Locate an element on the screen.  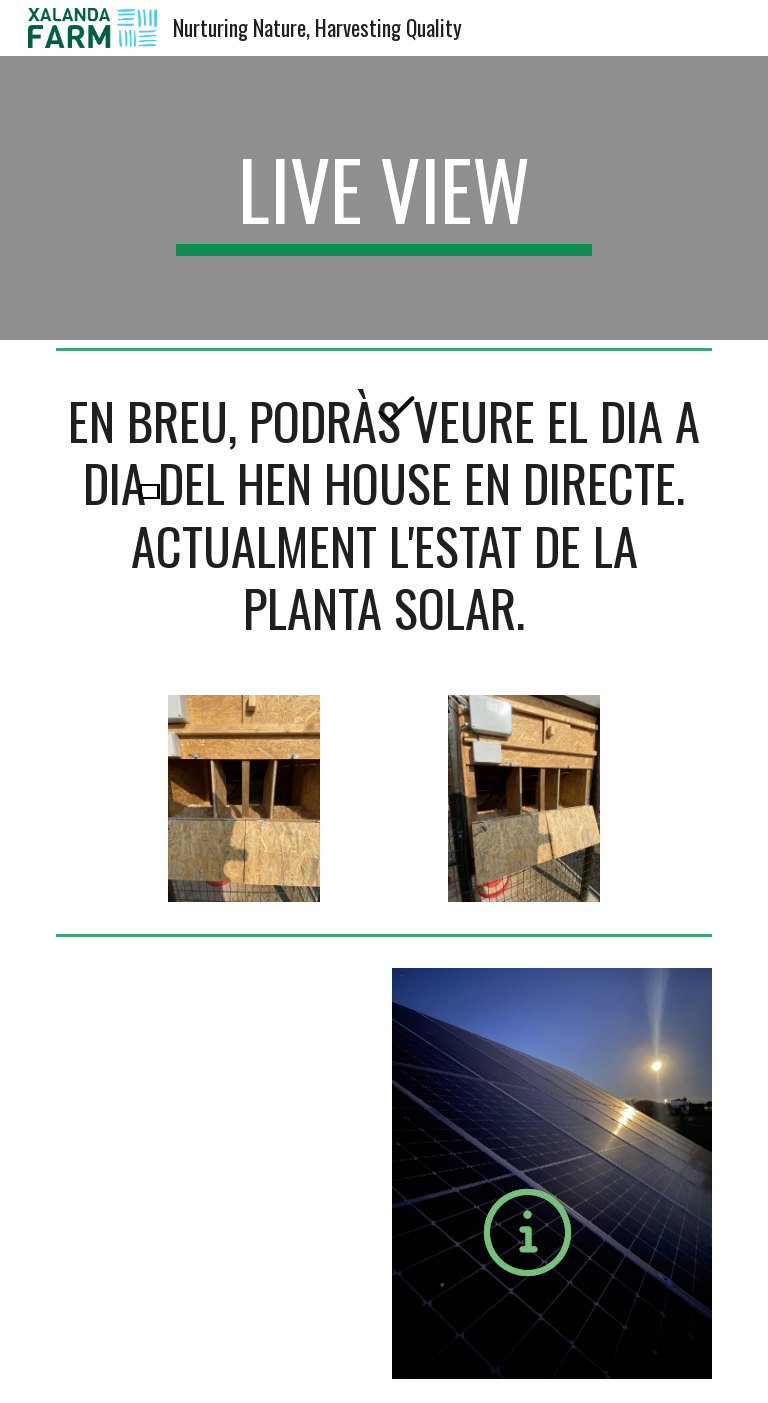
view more information or details is located at coordinates (527, 1232).